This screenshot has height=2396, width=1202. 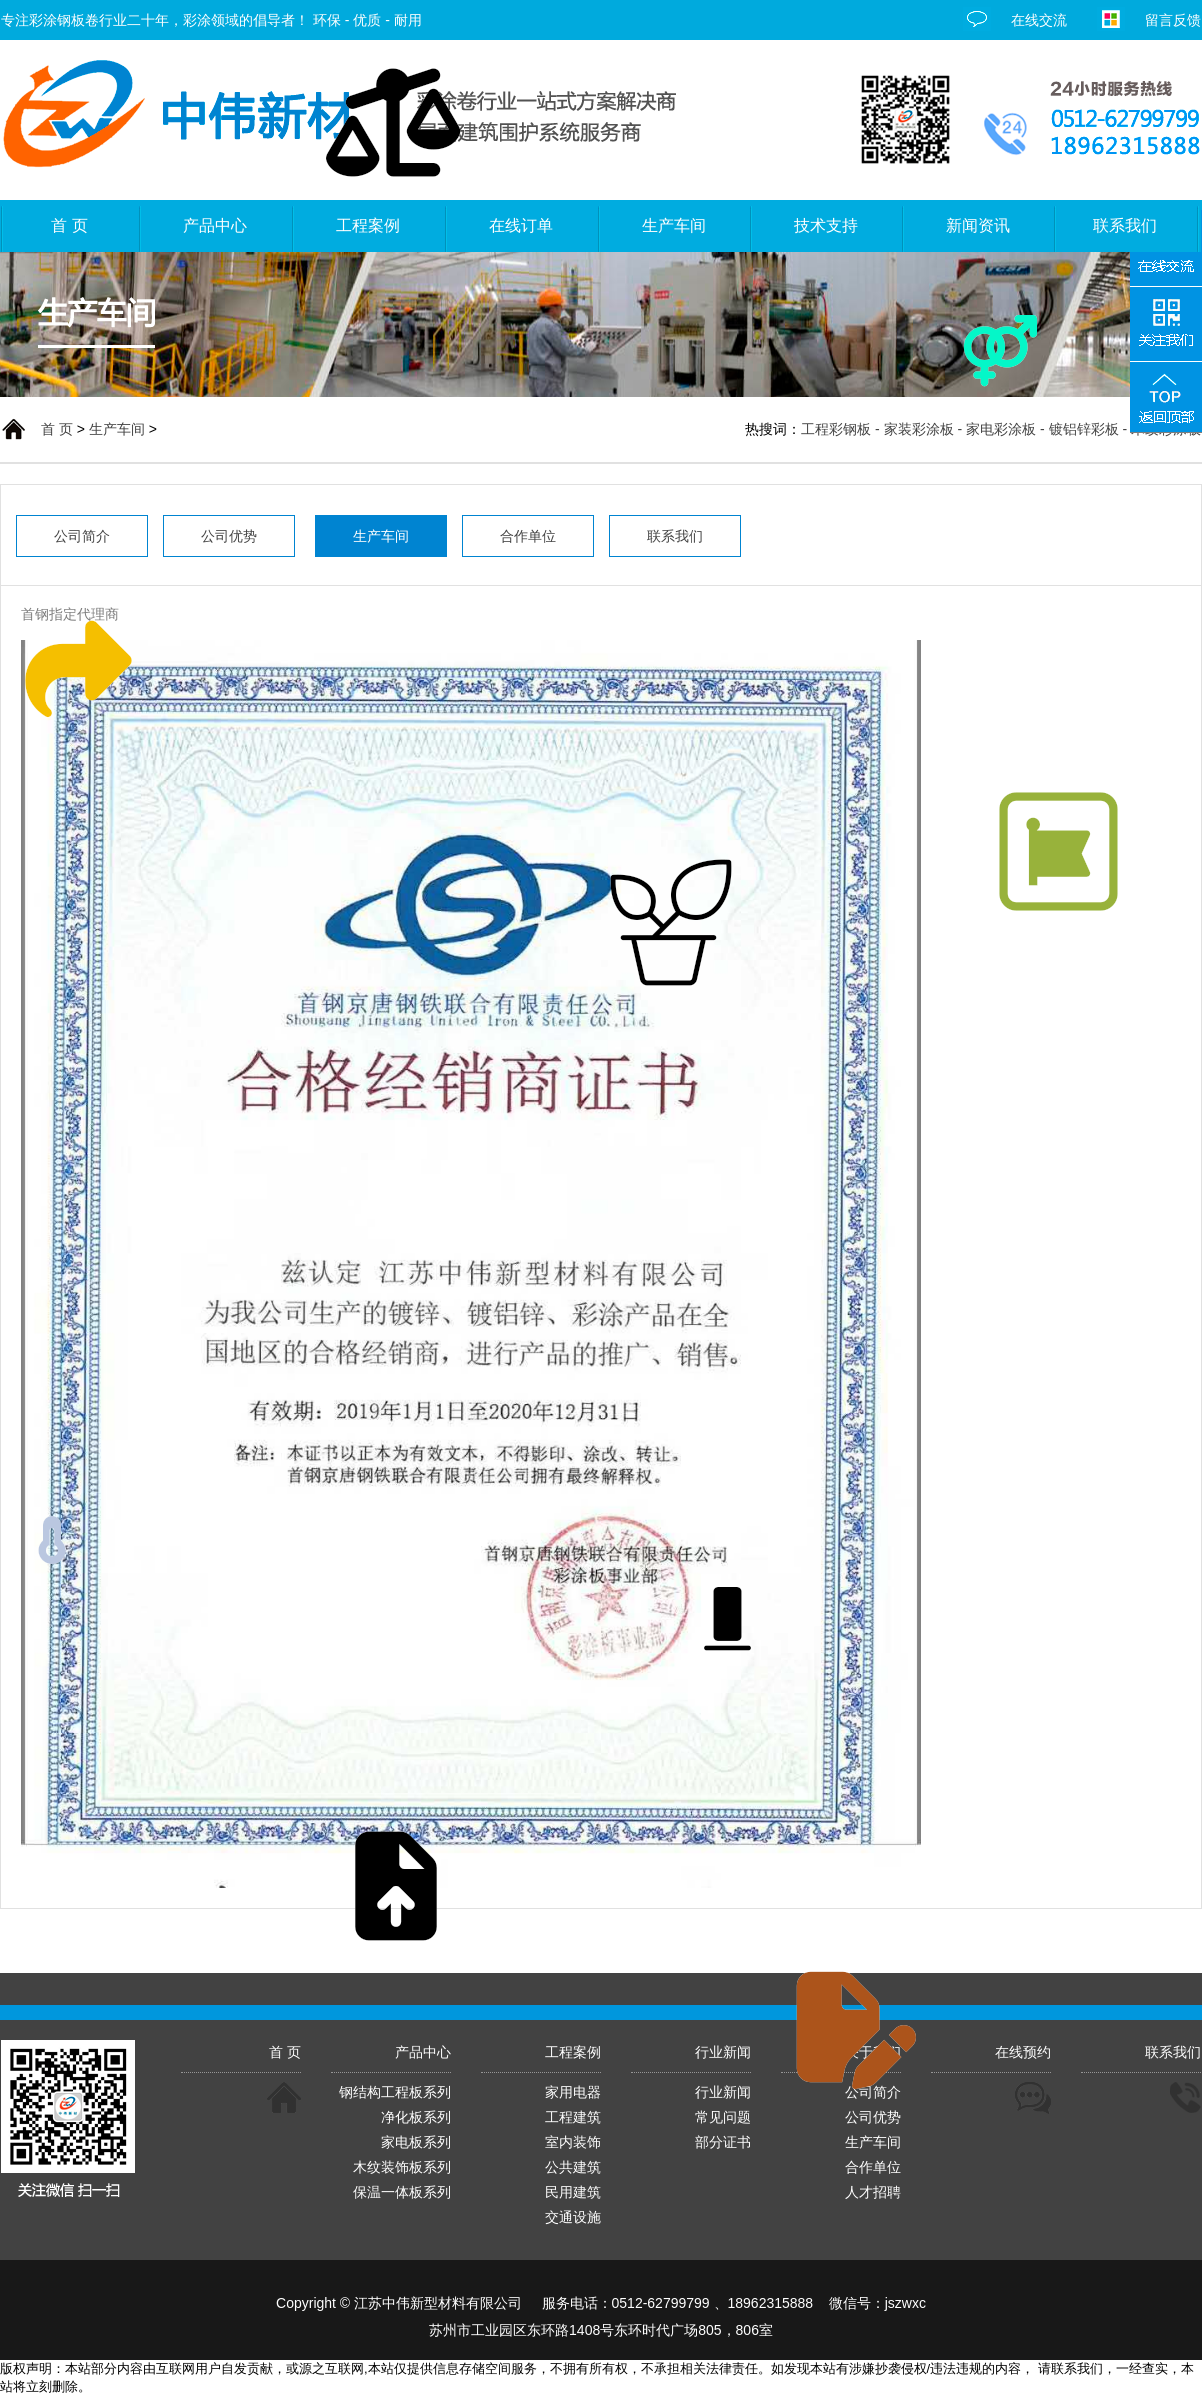 I want to click on edit this document, so click(x=852, y=2027).